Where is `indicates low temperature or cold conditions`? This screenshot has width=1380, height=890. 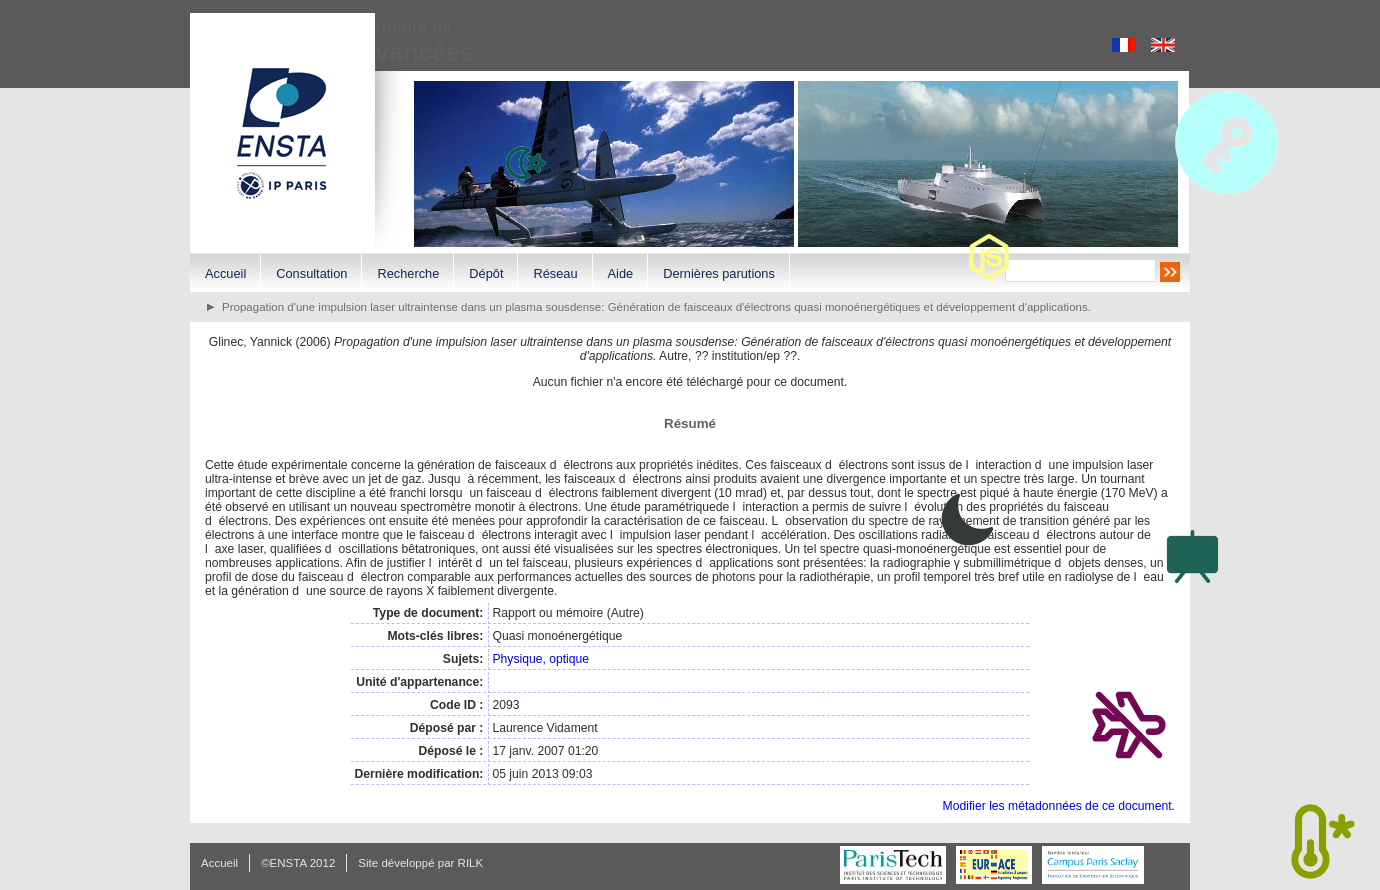
indicates low temperature or cold conditions is located at coordinates (1316, 841).